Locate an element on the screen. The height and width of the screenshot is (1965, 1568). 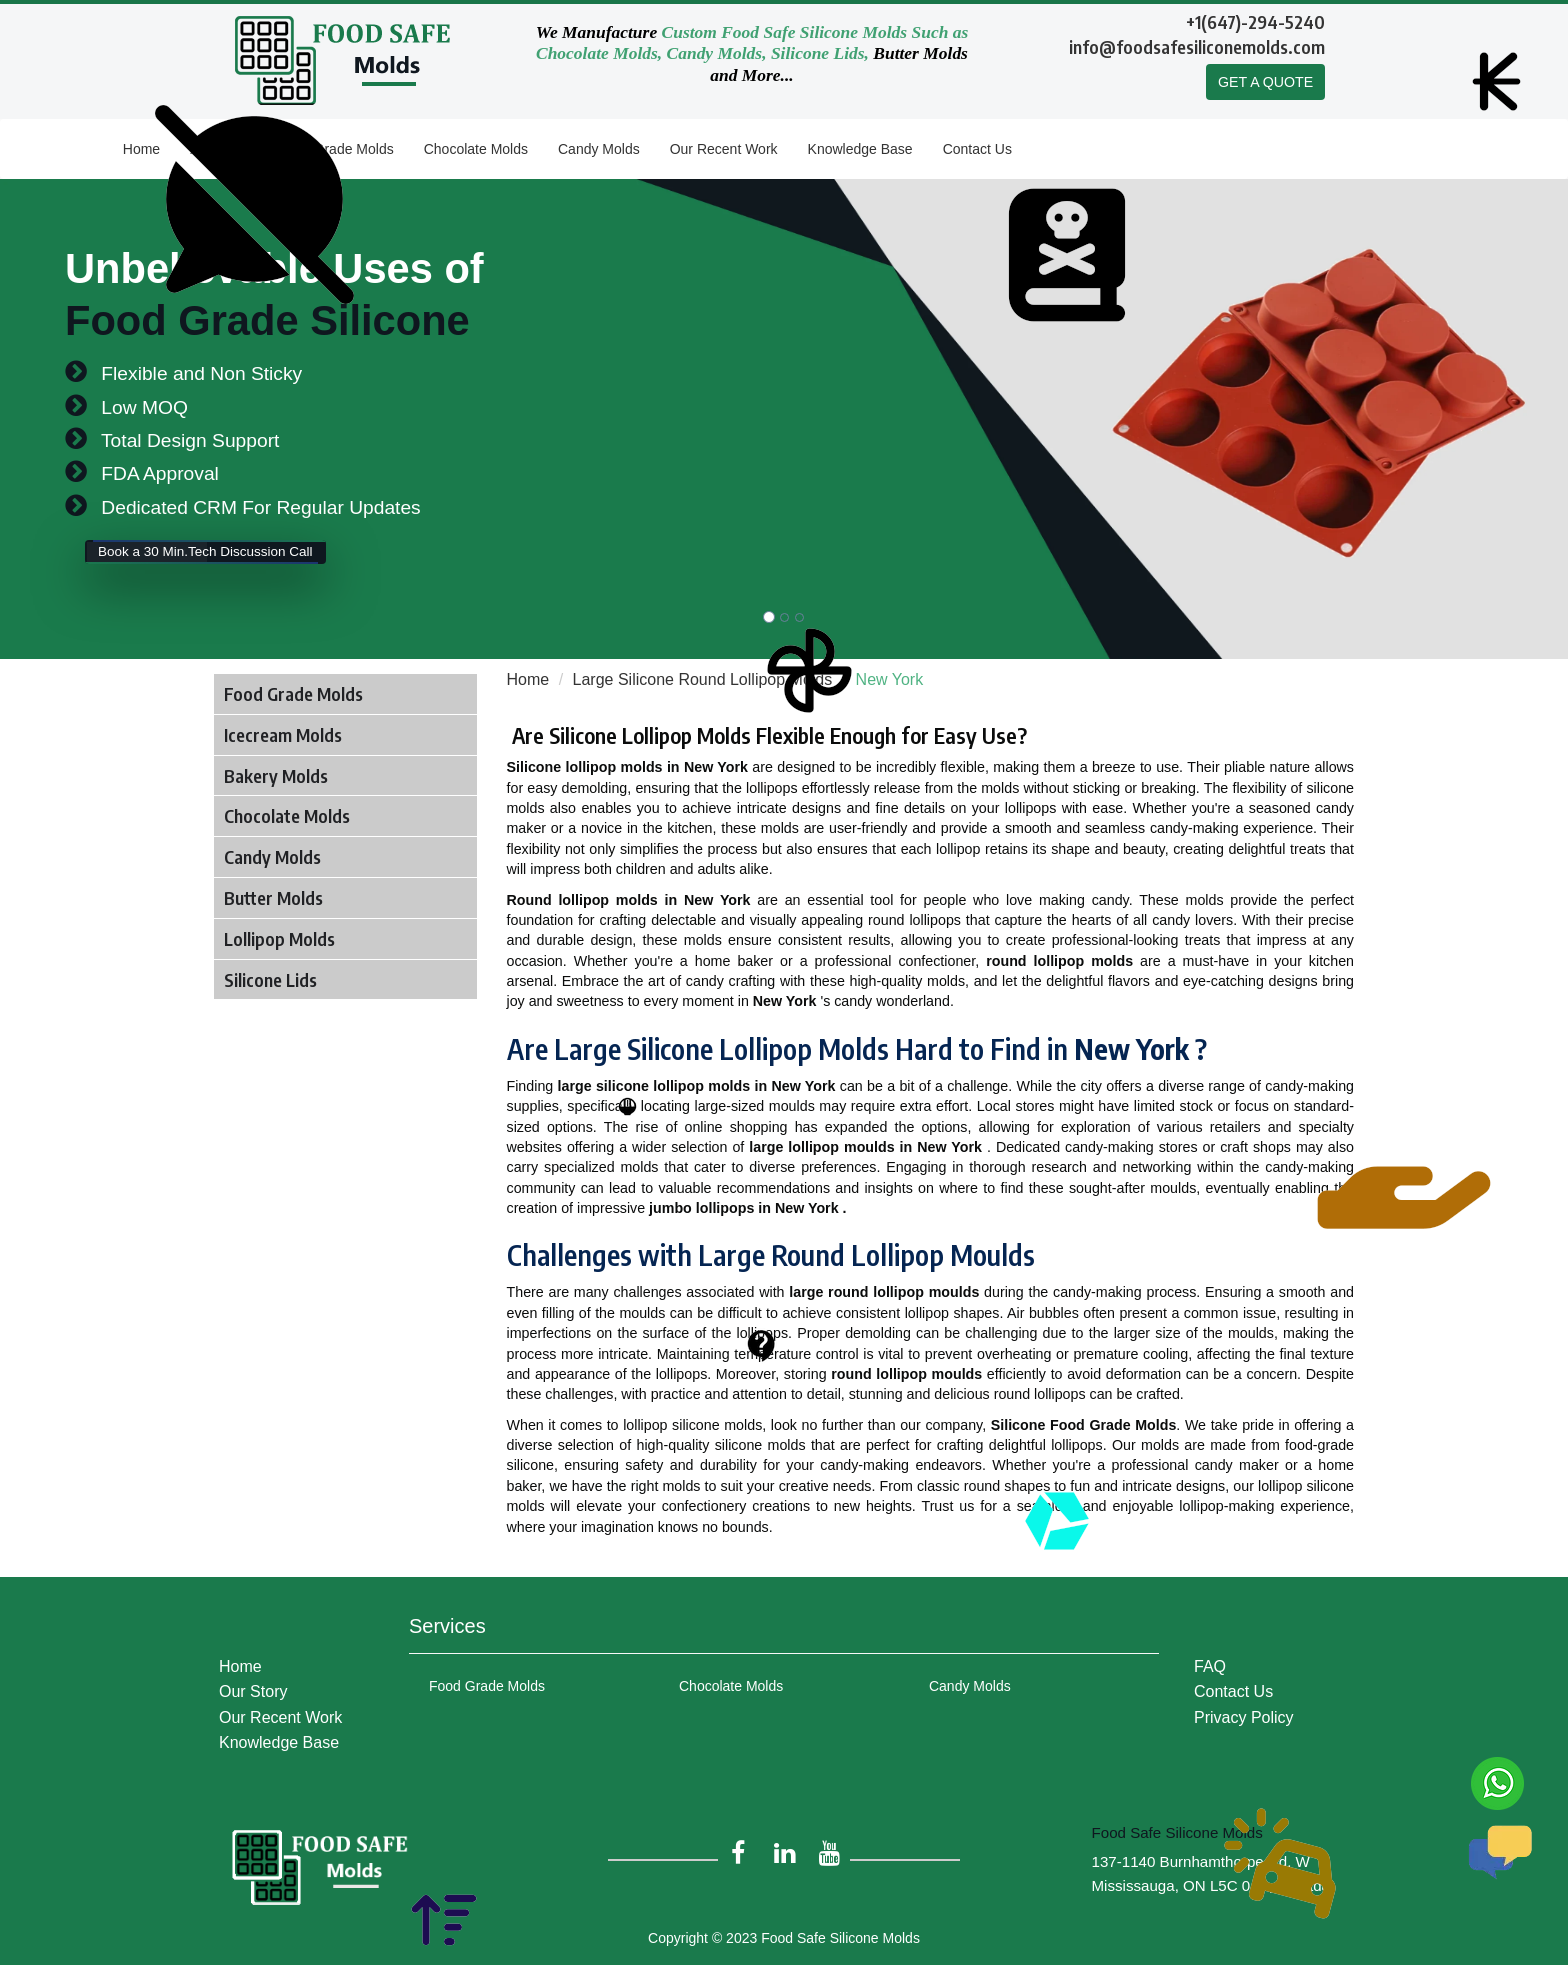
contact customer support is located at coordinates (762, 1346).